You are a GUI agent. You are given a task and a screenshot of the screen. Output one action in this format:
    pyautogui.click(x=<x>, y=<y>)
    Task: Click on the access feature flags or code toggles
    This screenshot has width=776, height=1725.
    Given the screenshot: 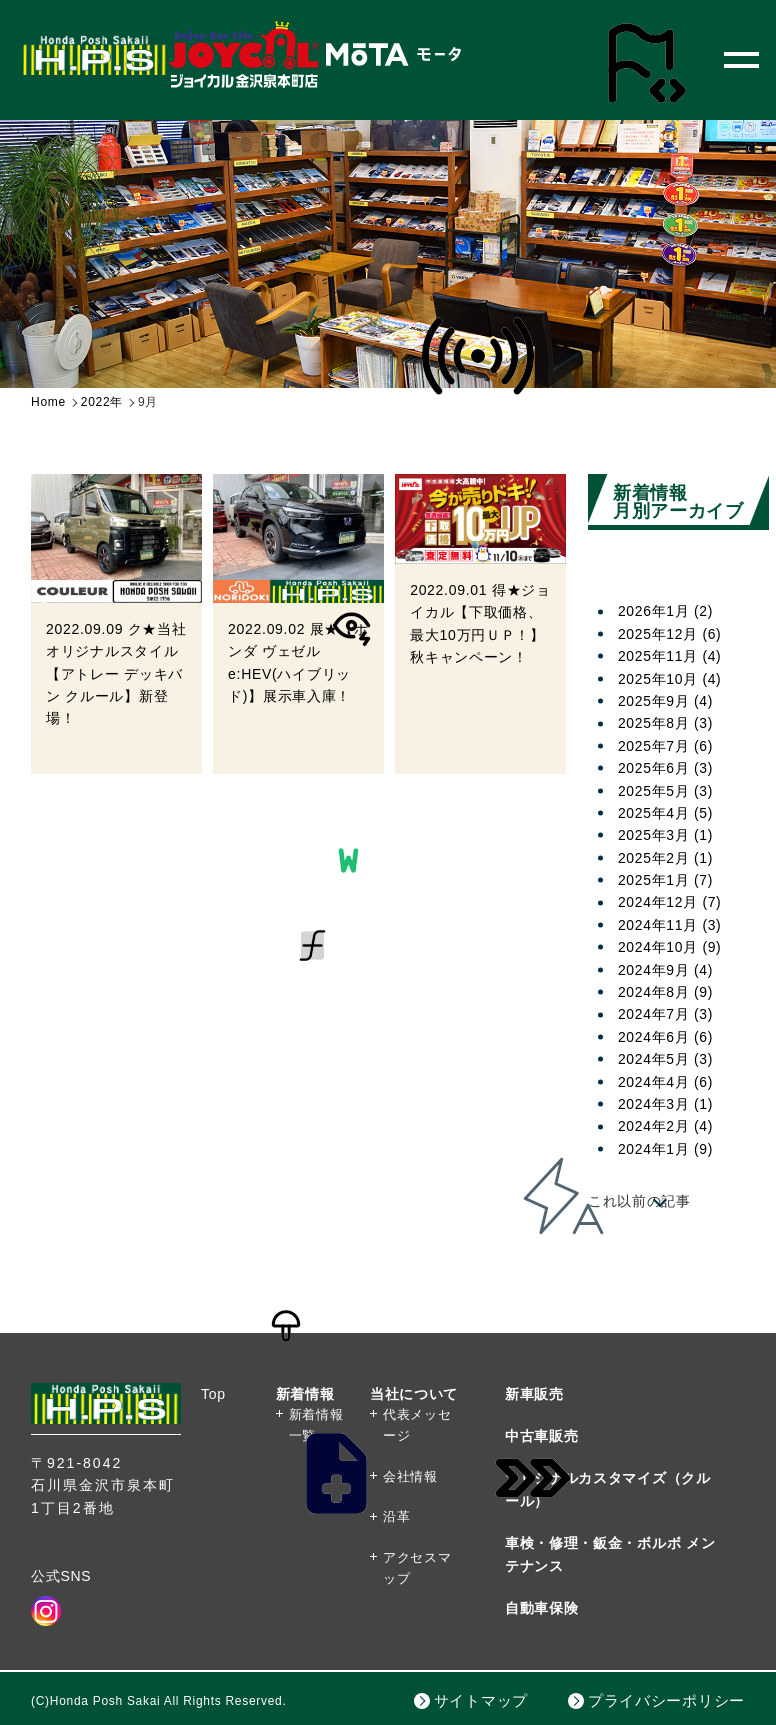 What is the action you would take?
    pyautogui.click(x=641, y=62)
    